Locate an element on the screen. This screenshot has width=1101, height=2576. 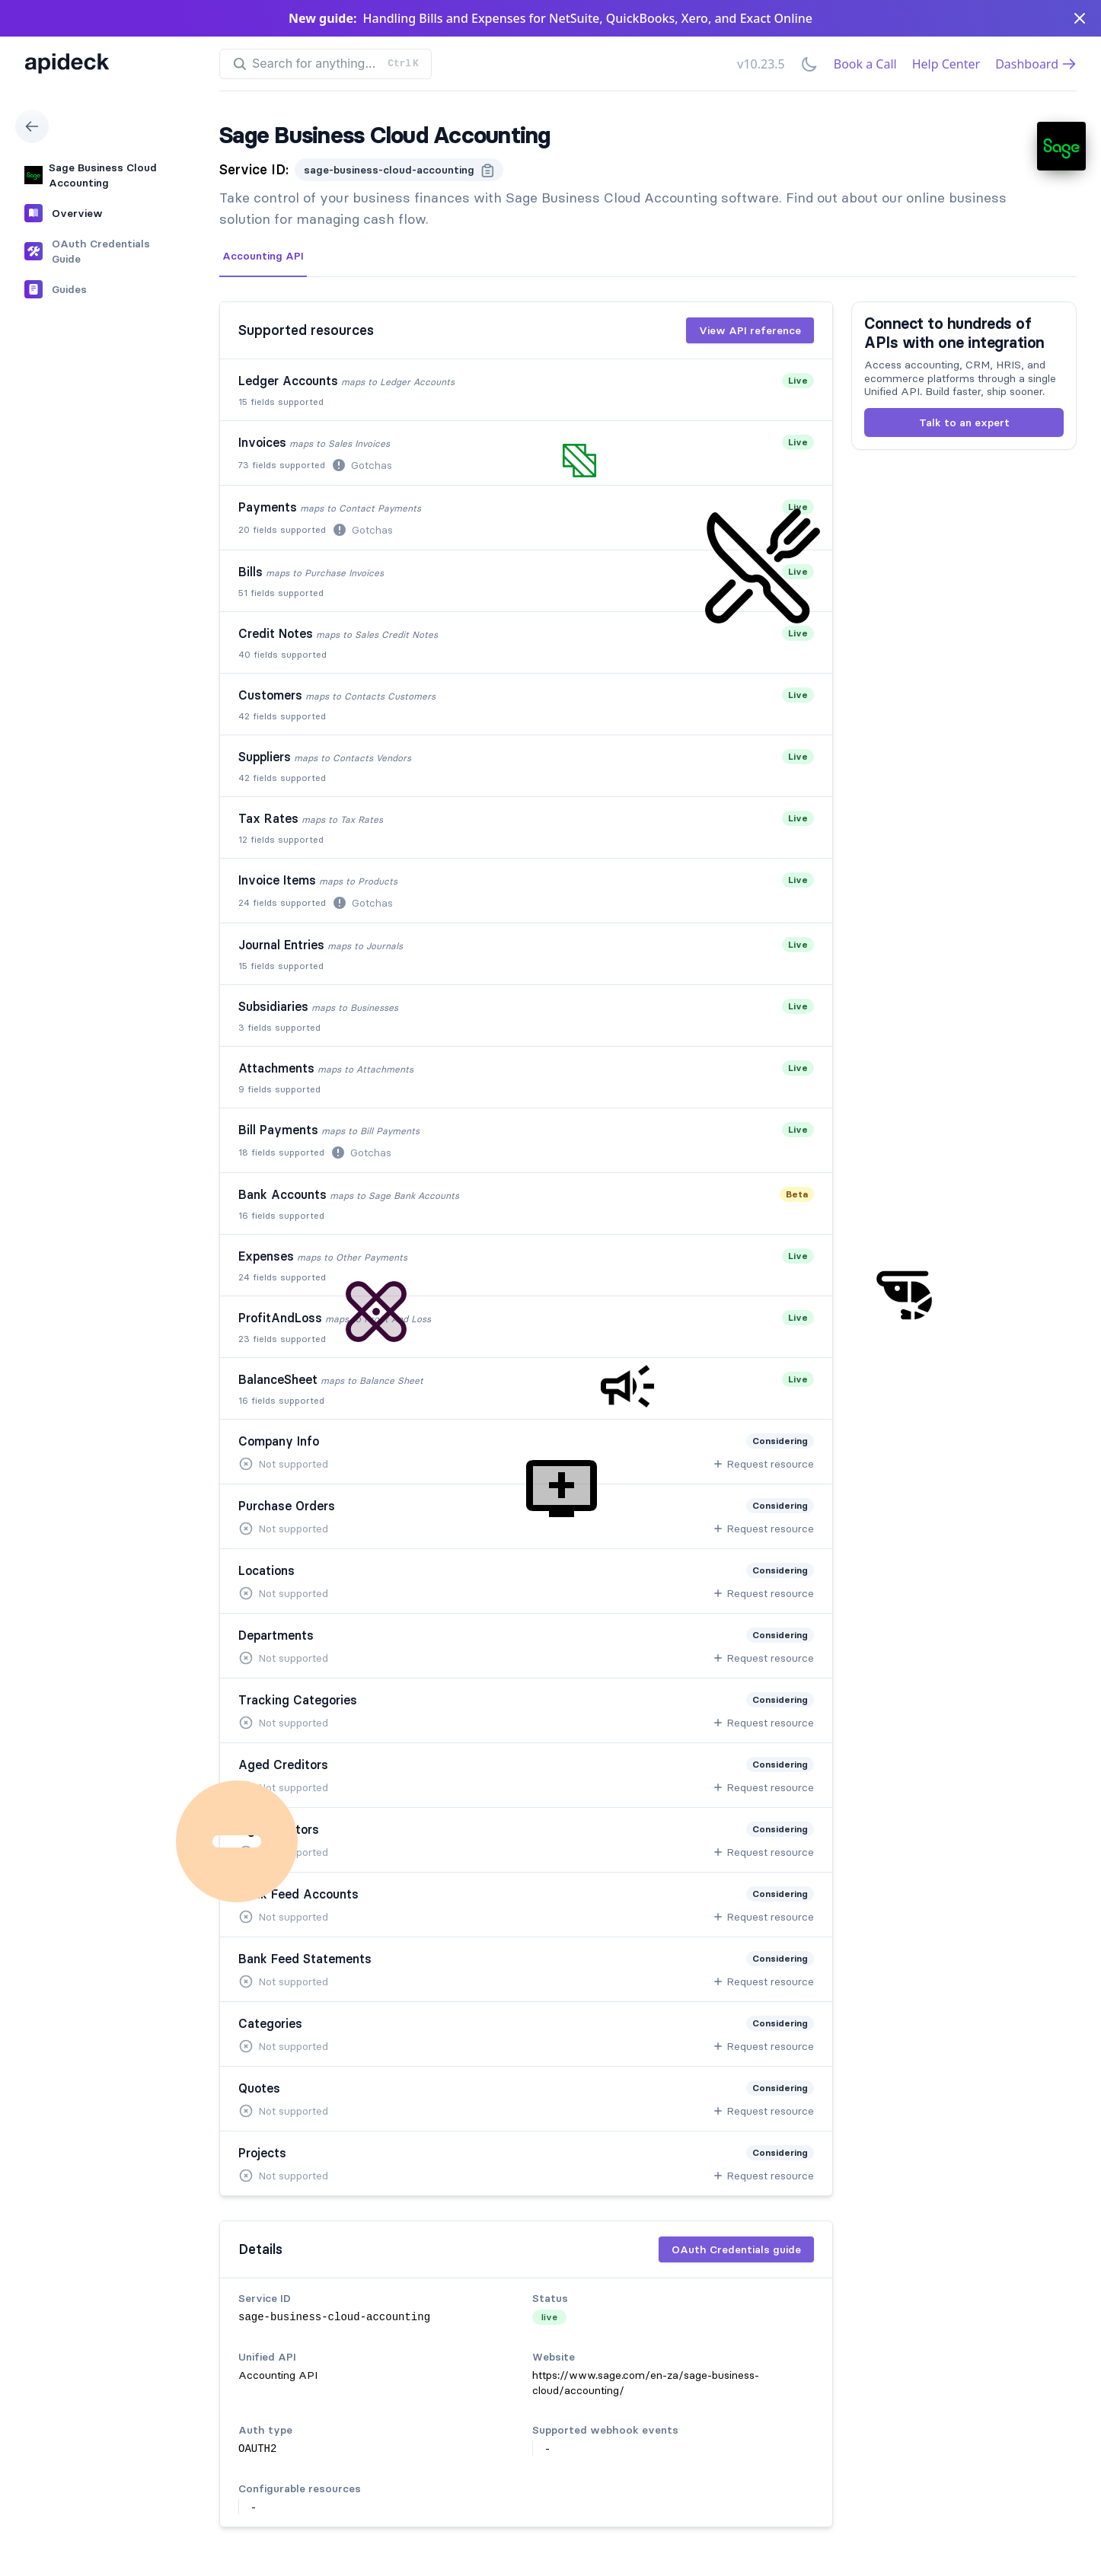
merge or combine selected layers is located at coordinates (579, 461).